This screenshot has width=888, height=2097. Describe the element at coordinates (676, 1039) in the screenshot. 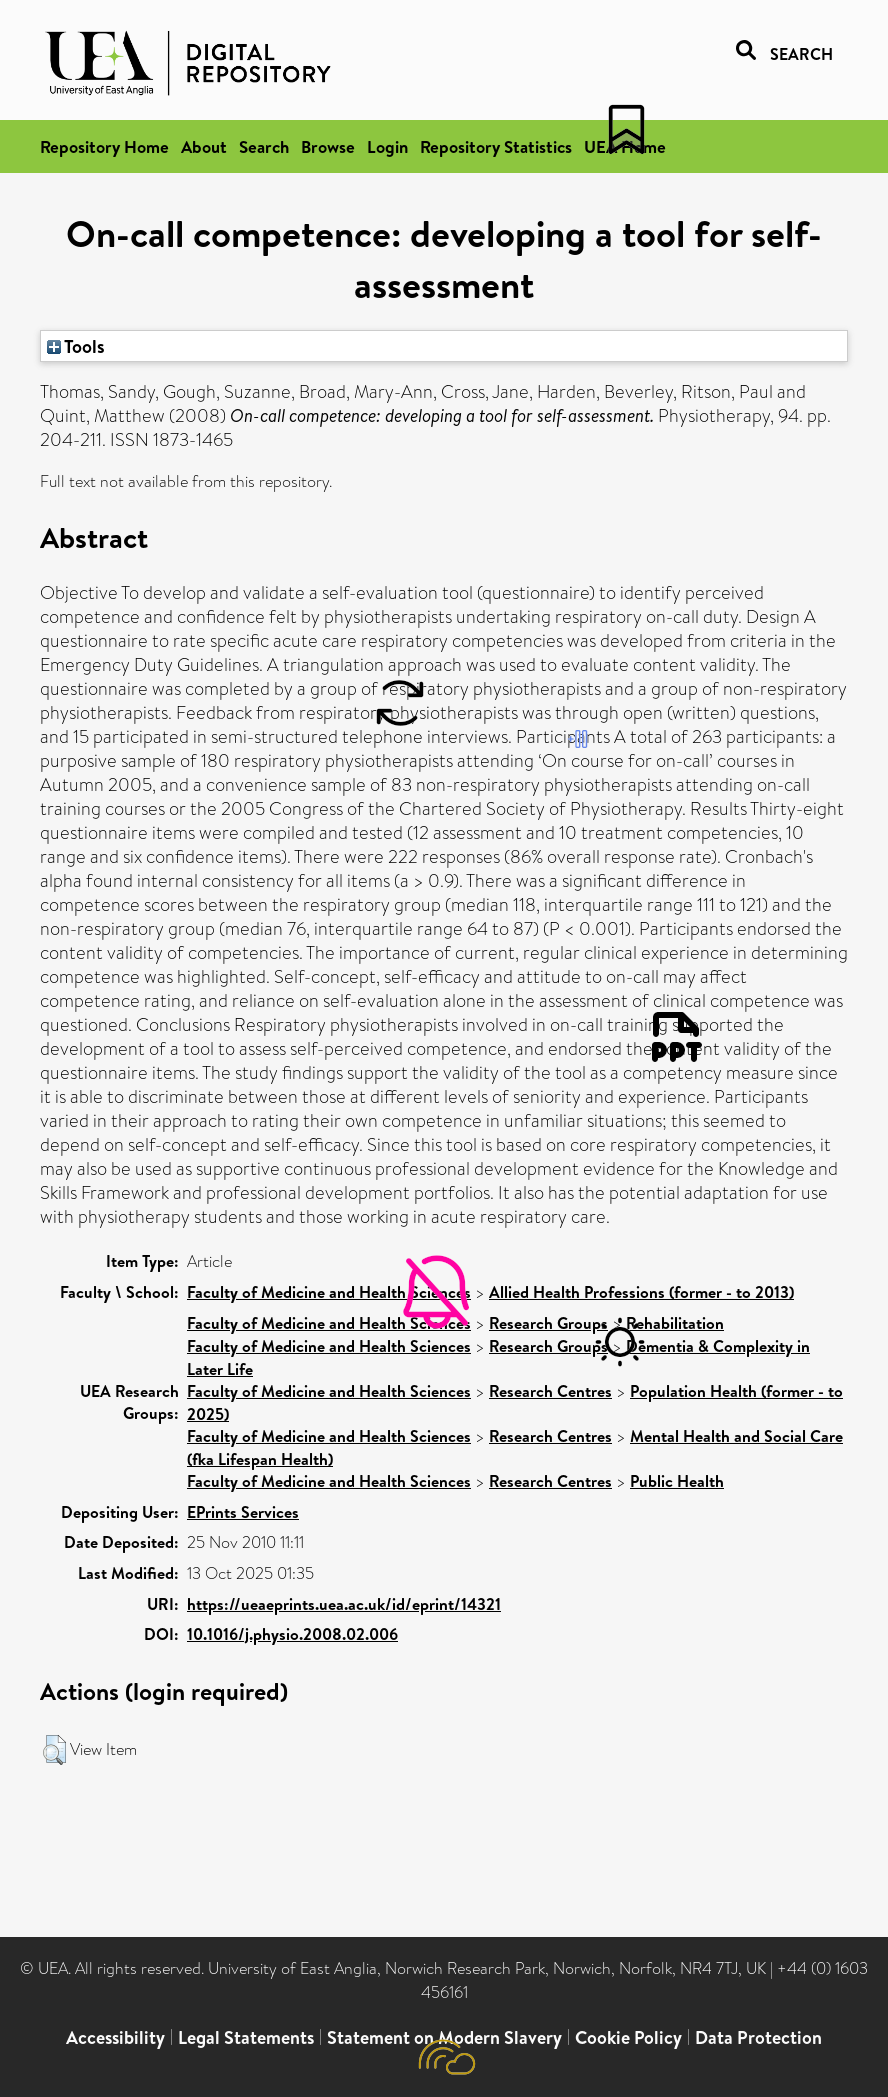

I see `open a PowerPoint presentation file` at that location.